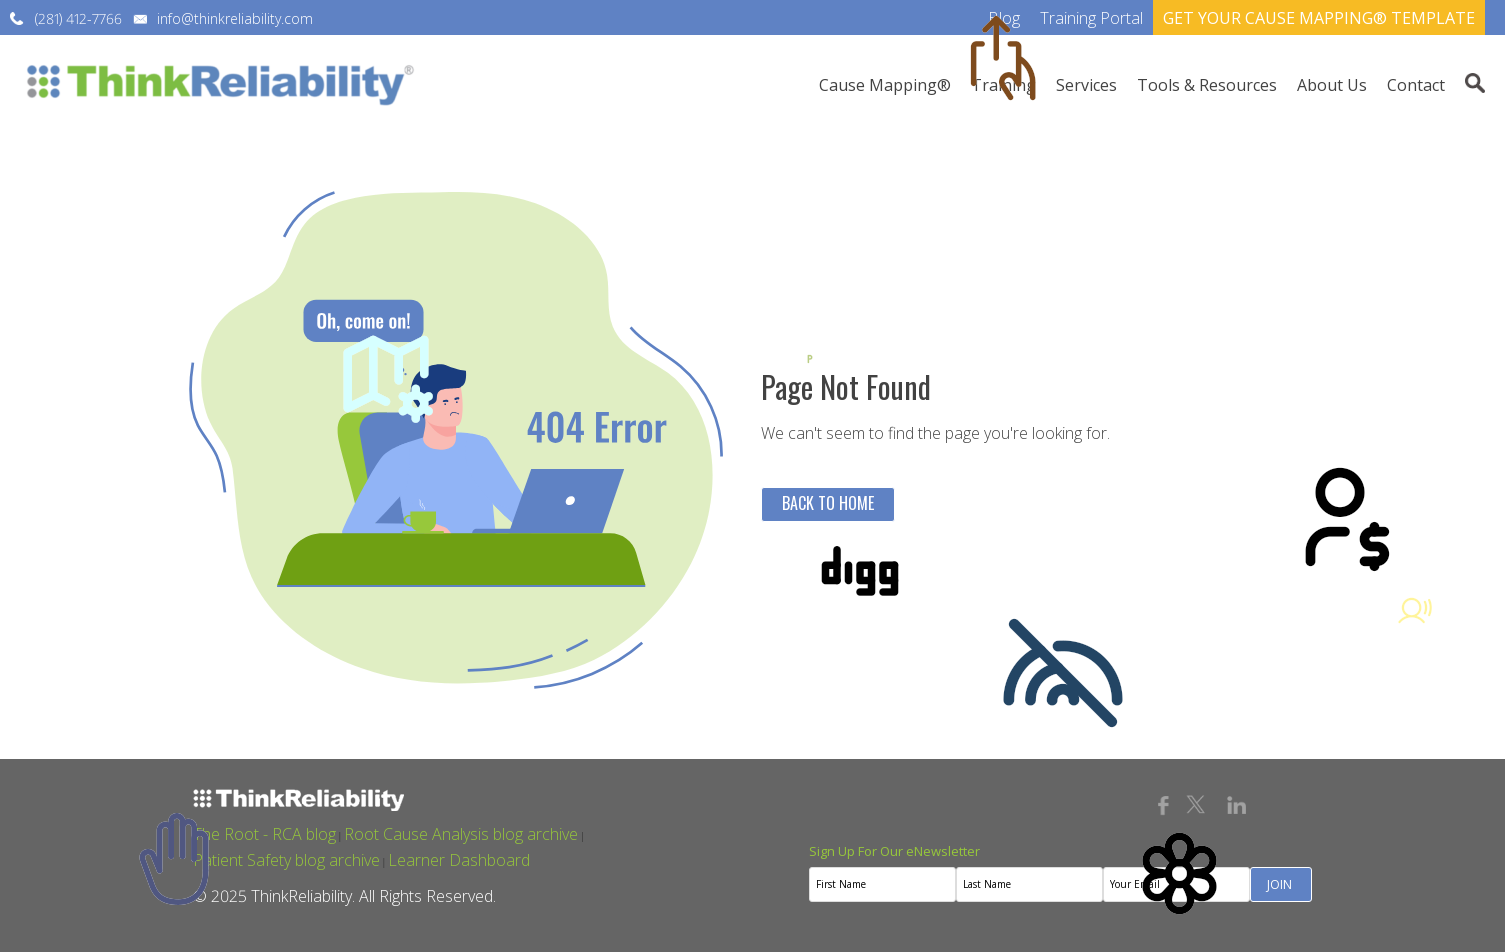 This screenshot has height=952, width=1505. What do you see at coordinates (174, 859) in the screenshot?
I see `stop or halt an action` at bounding box center [174, 859].